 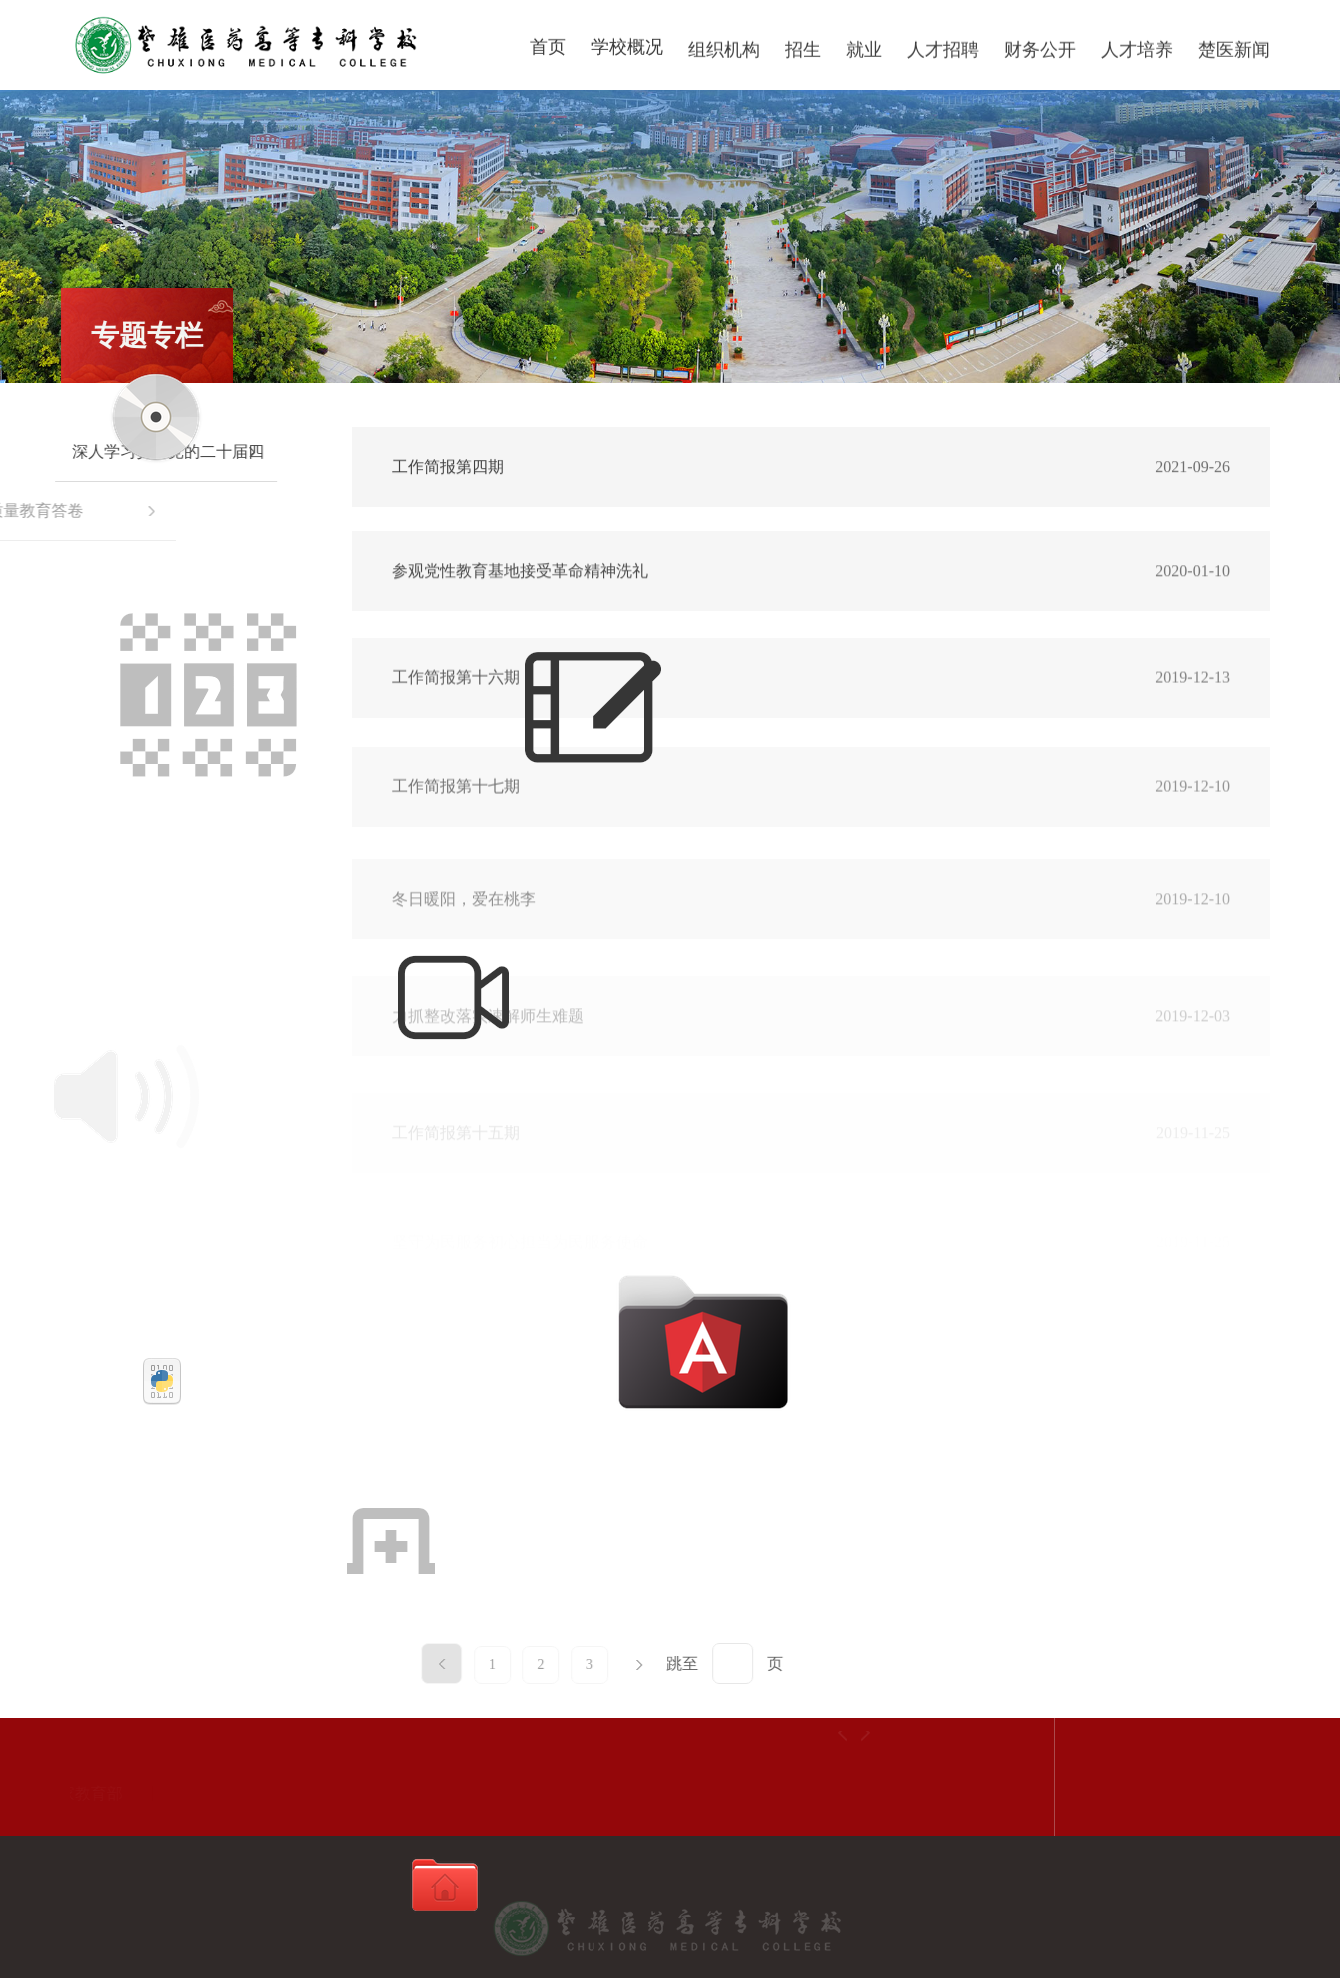 I want to click on access your home folder, so click(x=445, y=1885).